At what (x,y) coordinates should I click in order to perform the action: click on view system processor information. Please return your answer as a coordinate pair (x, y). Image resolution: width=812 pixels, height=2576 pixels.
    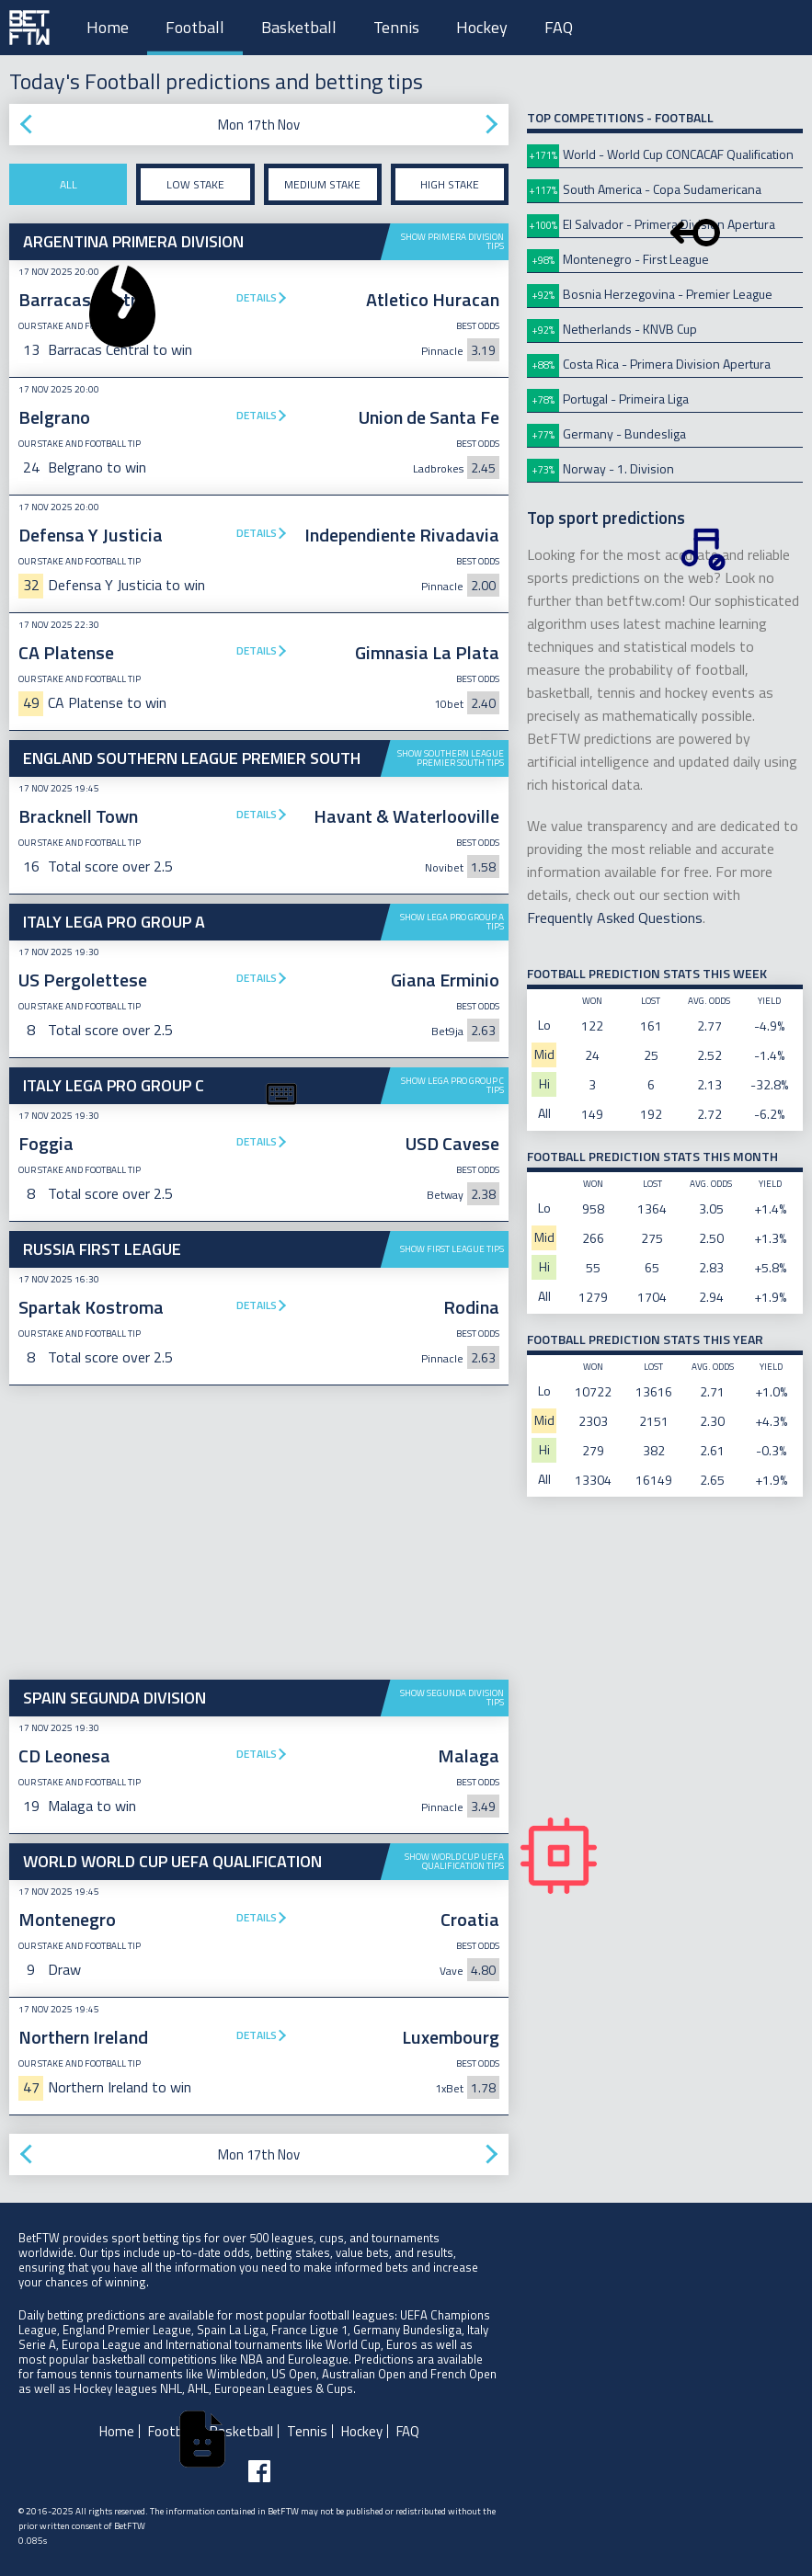
    Looking at the image, I should click on (558, 1855).